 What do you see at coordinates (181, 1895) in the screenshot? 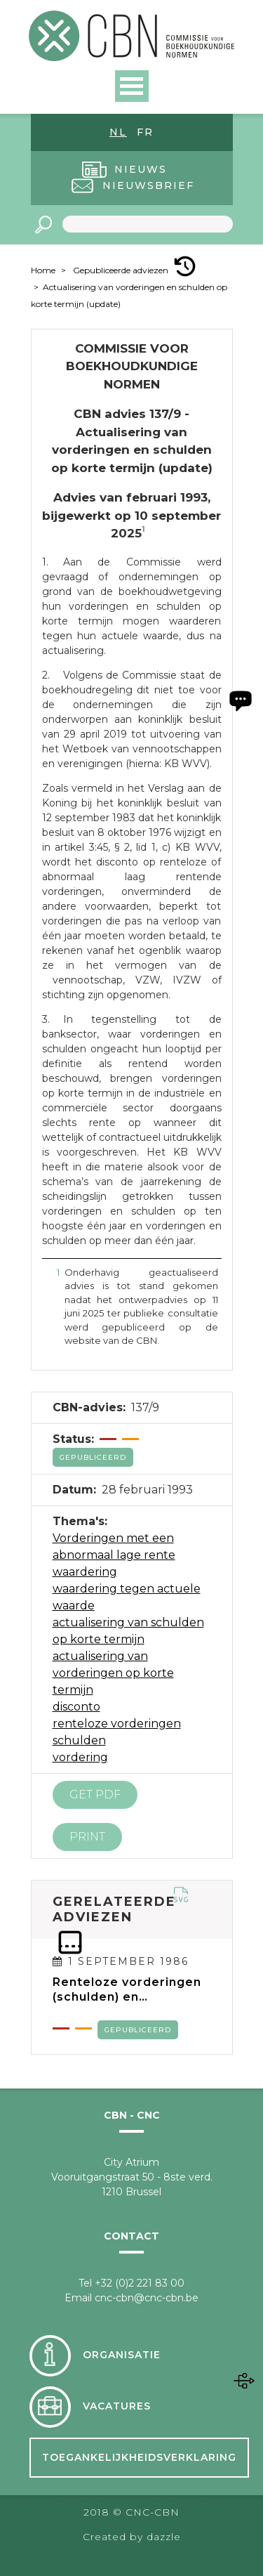
I see `open an SVG file` at bounding box center [181, 1895].